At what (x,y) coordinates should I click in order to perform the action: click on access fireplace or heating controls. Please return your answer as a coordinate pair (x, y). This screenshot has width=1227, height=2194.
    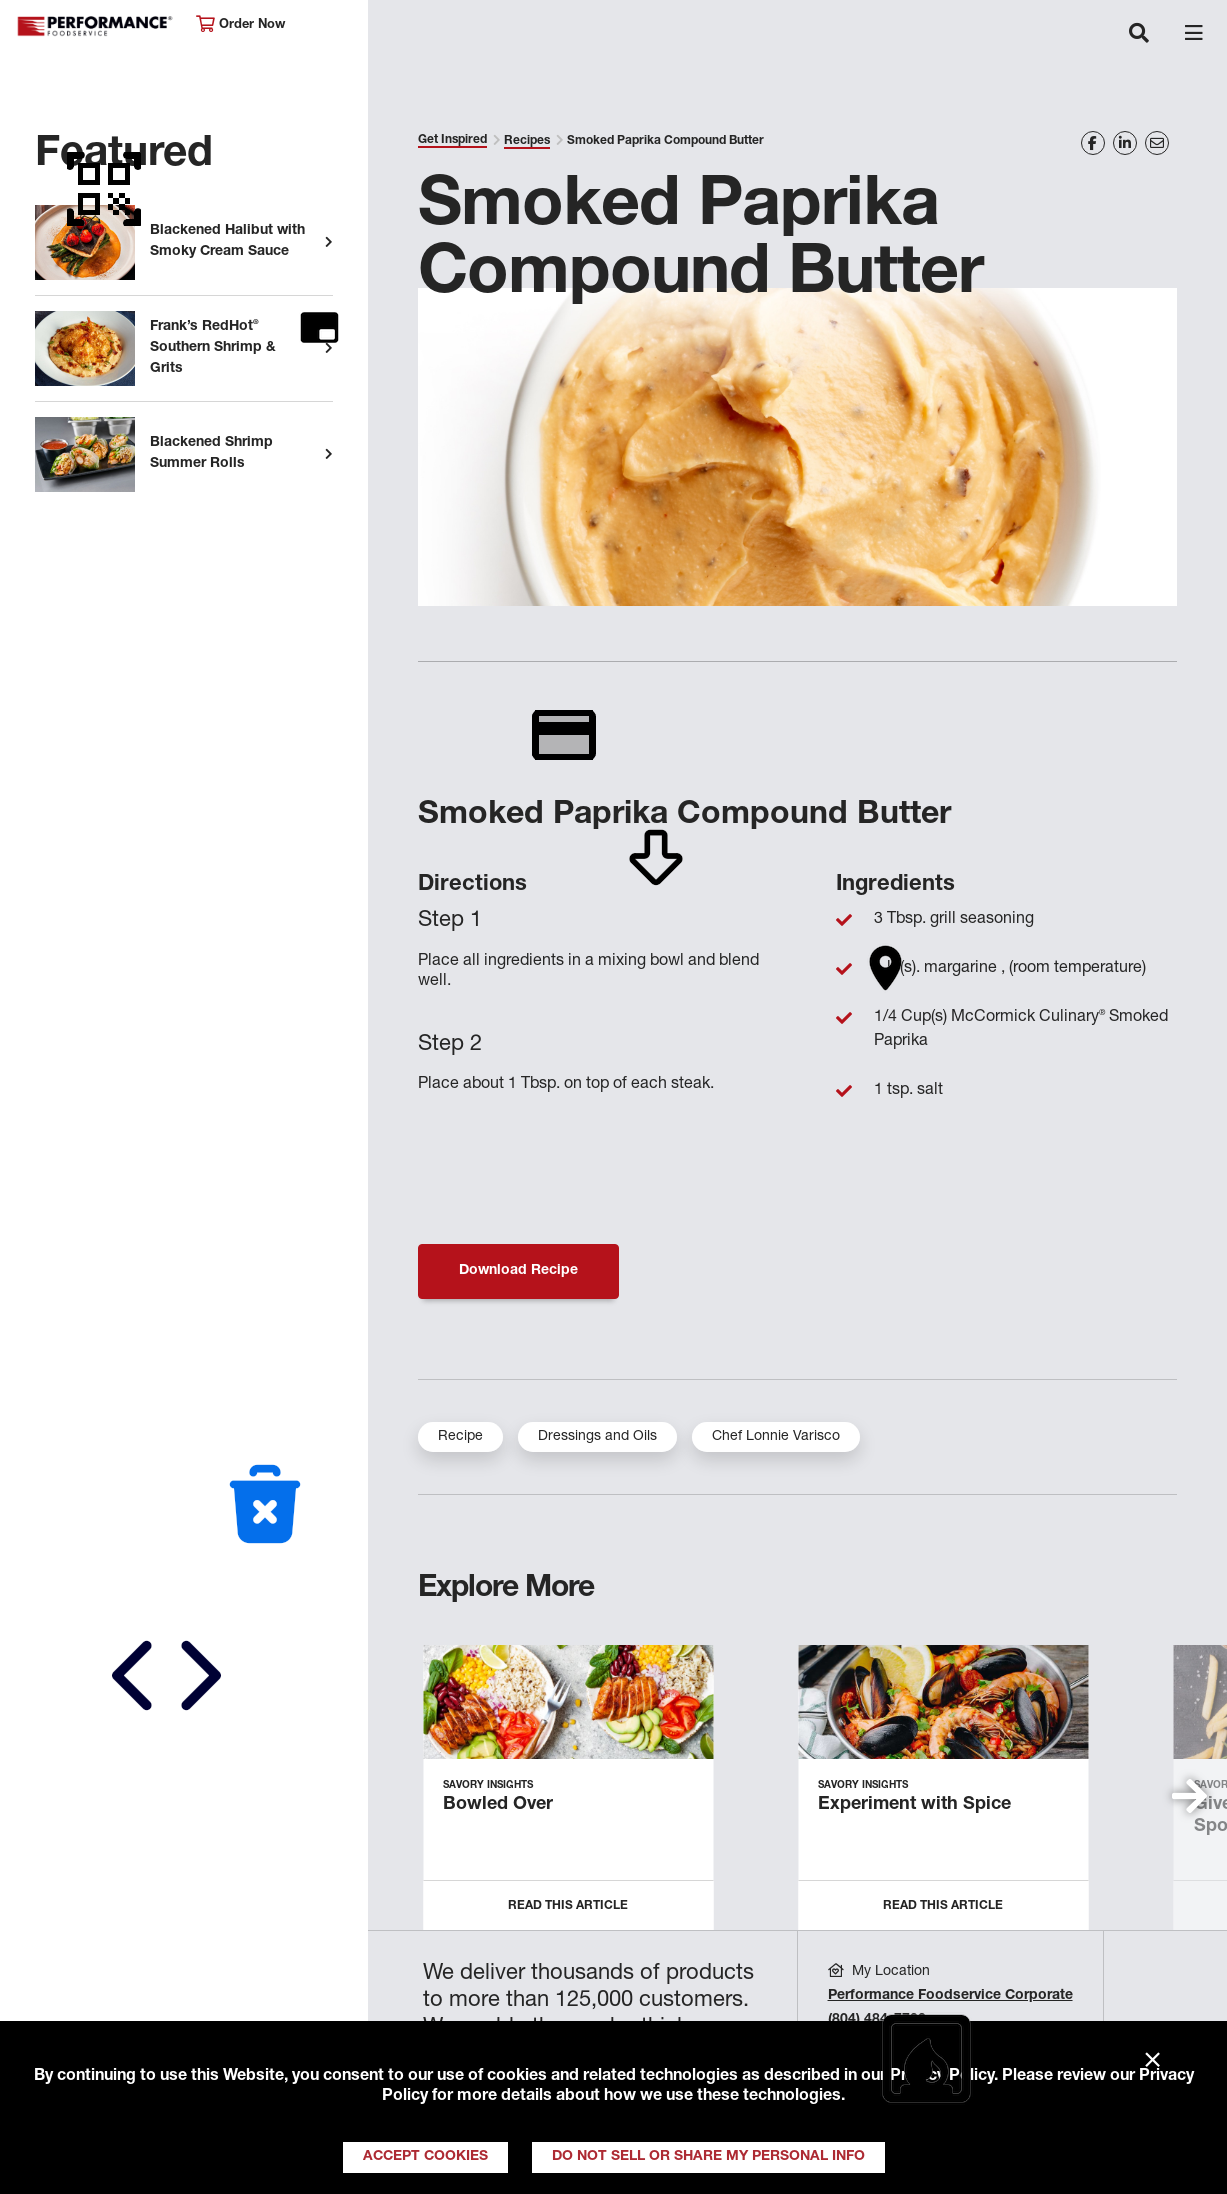
    Looking at the image, I should click on (926, 2058).